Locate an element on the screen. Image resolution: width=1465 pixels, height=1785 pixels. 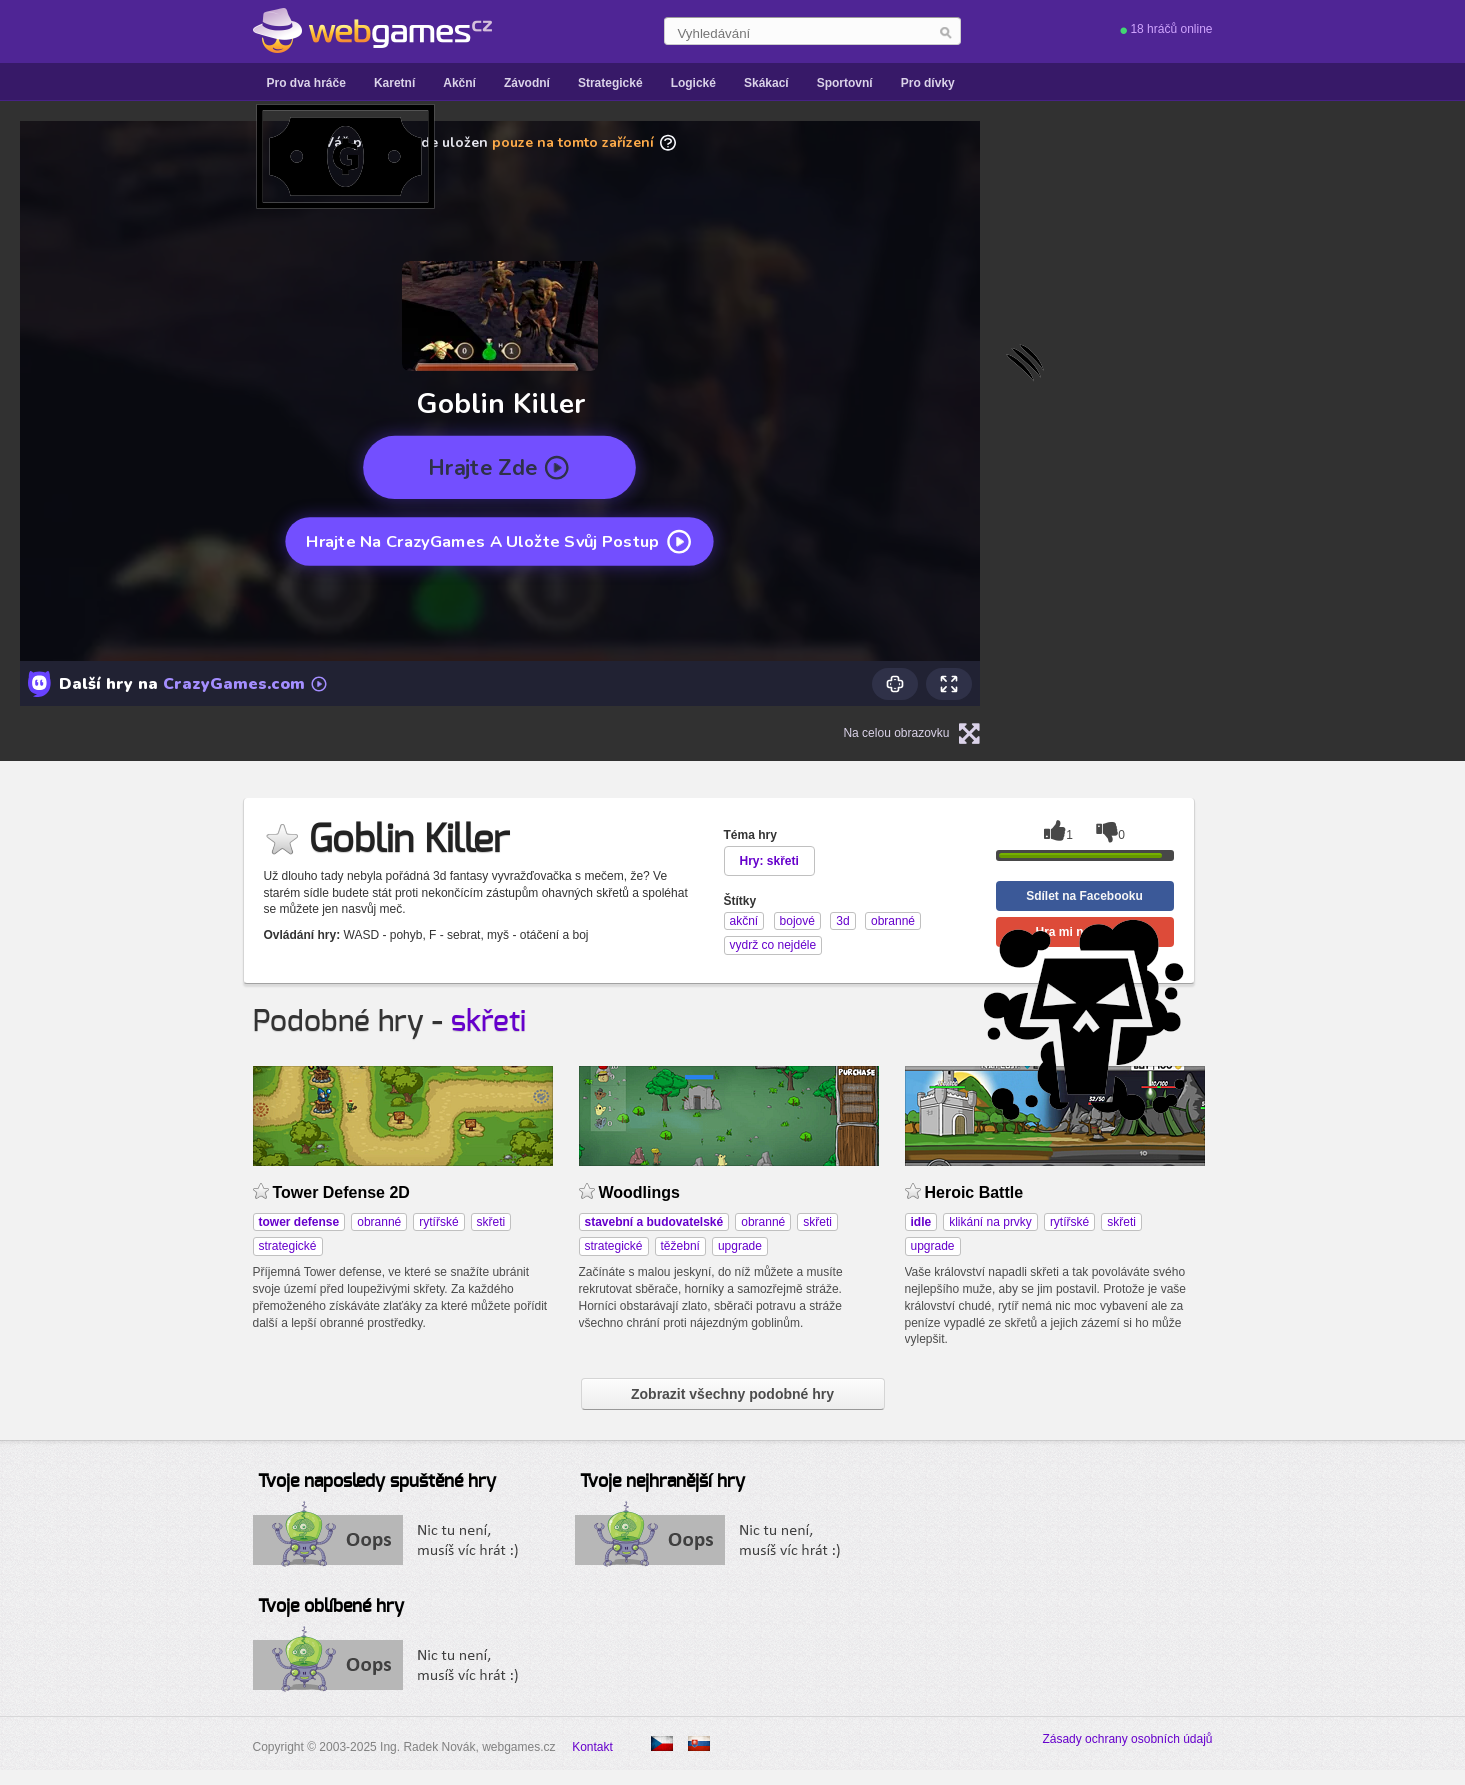
view your wallet or balance is located at coordinates (345, 156).